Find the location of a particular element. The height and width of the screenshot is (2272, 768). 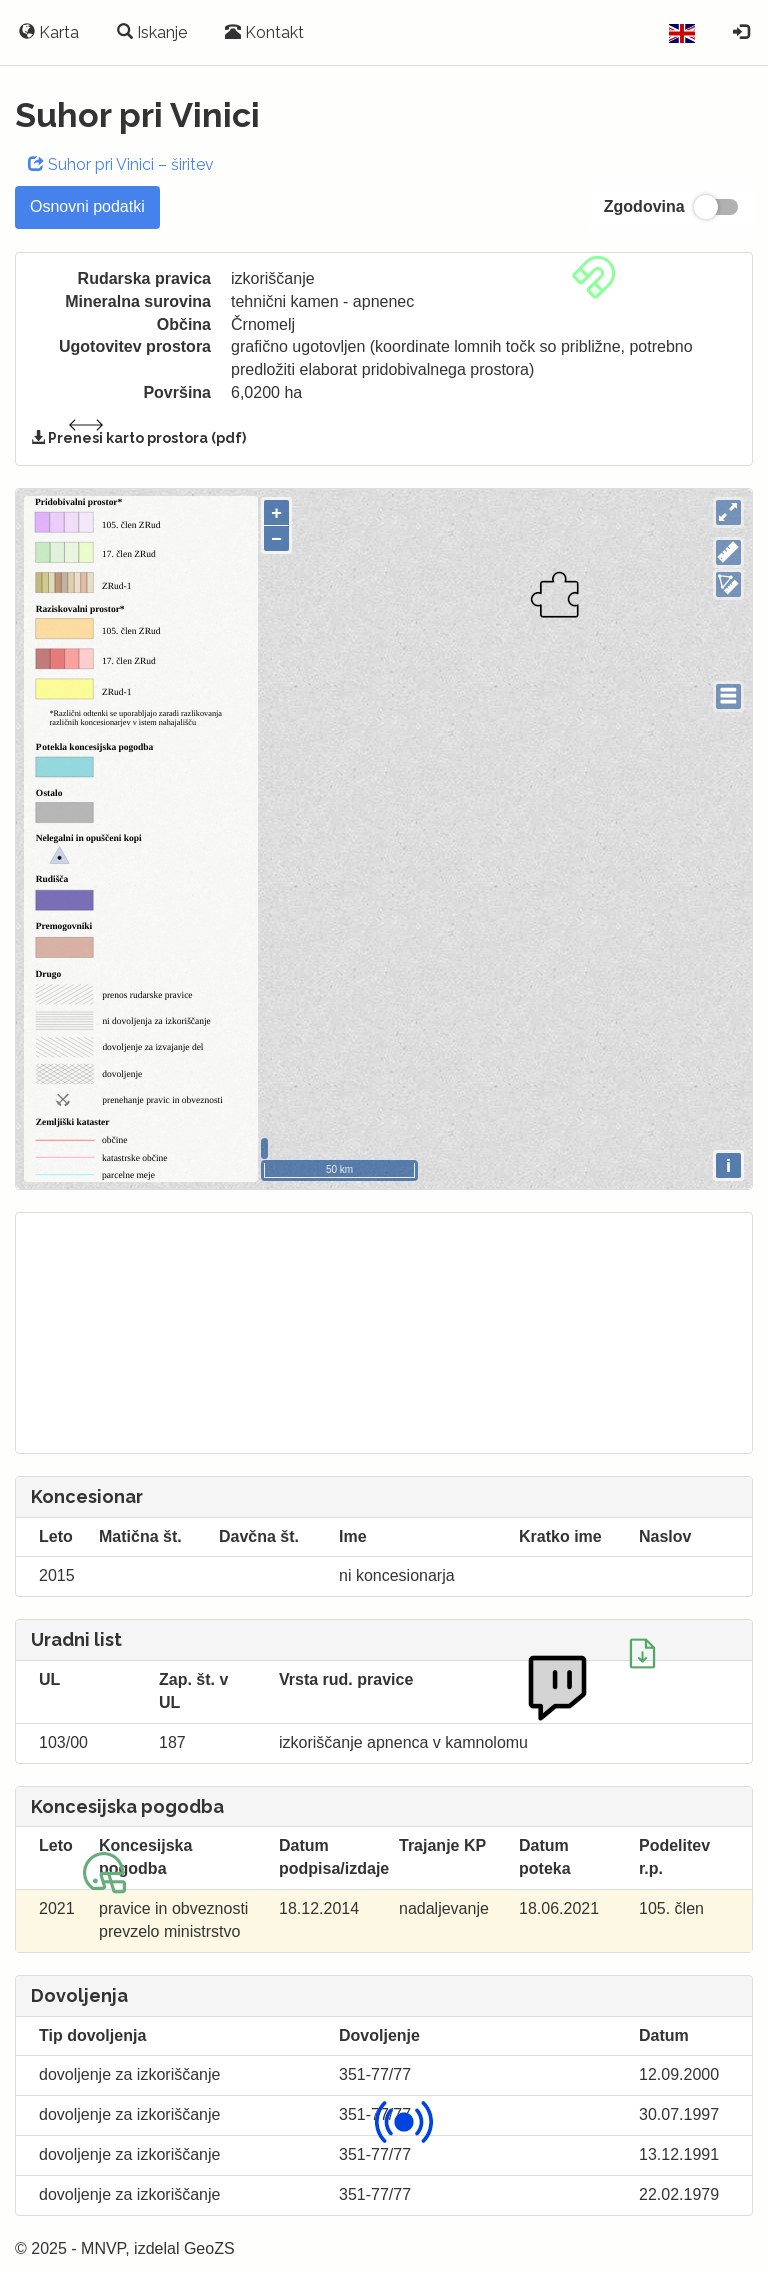

access plugins or extensions is located at coordinates (557, 596).